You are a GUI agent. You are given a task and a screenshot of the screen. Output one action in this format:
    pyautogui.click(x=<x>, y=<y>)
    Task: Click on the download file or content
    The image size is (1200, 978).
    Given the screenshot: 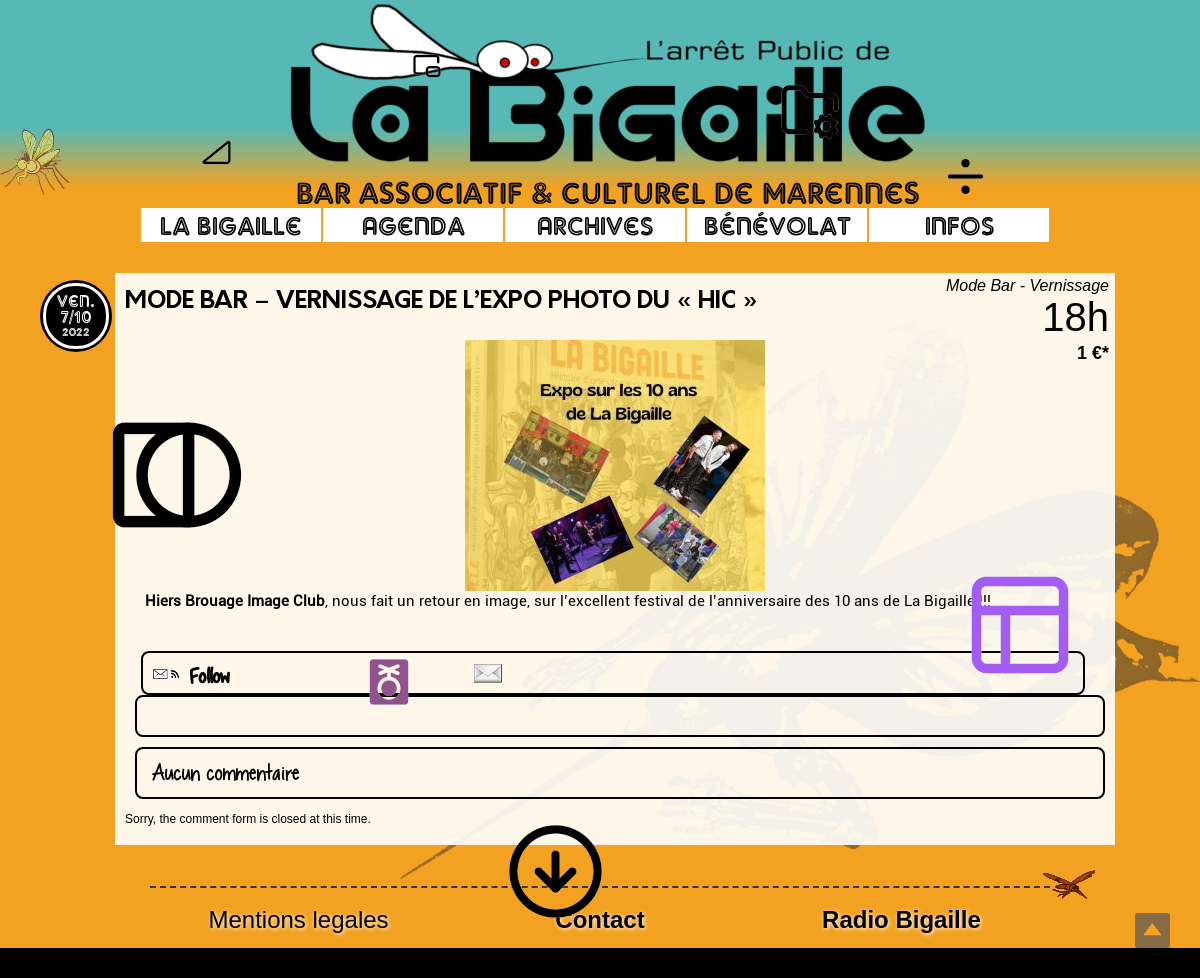 What is the action you would take?
    pyautogui.click(x=555, y=871)
    